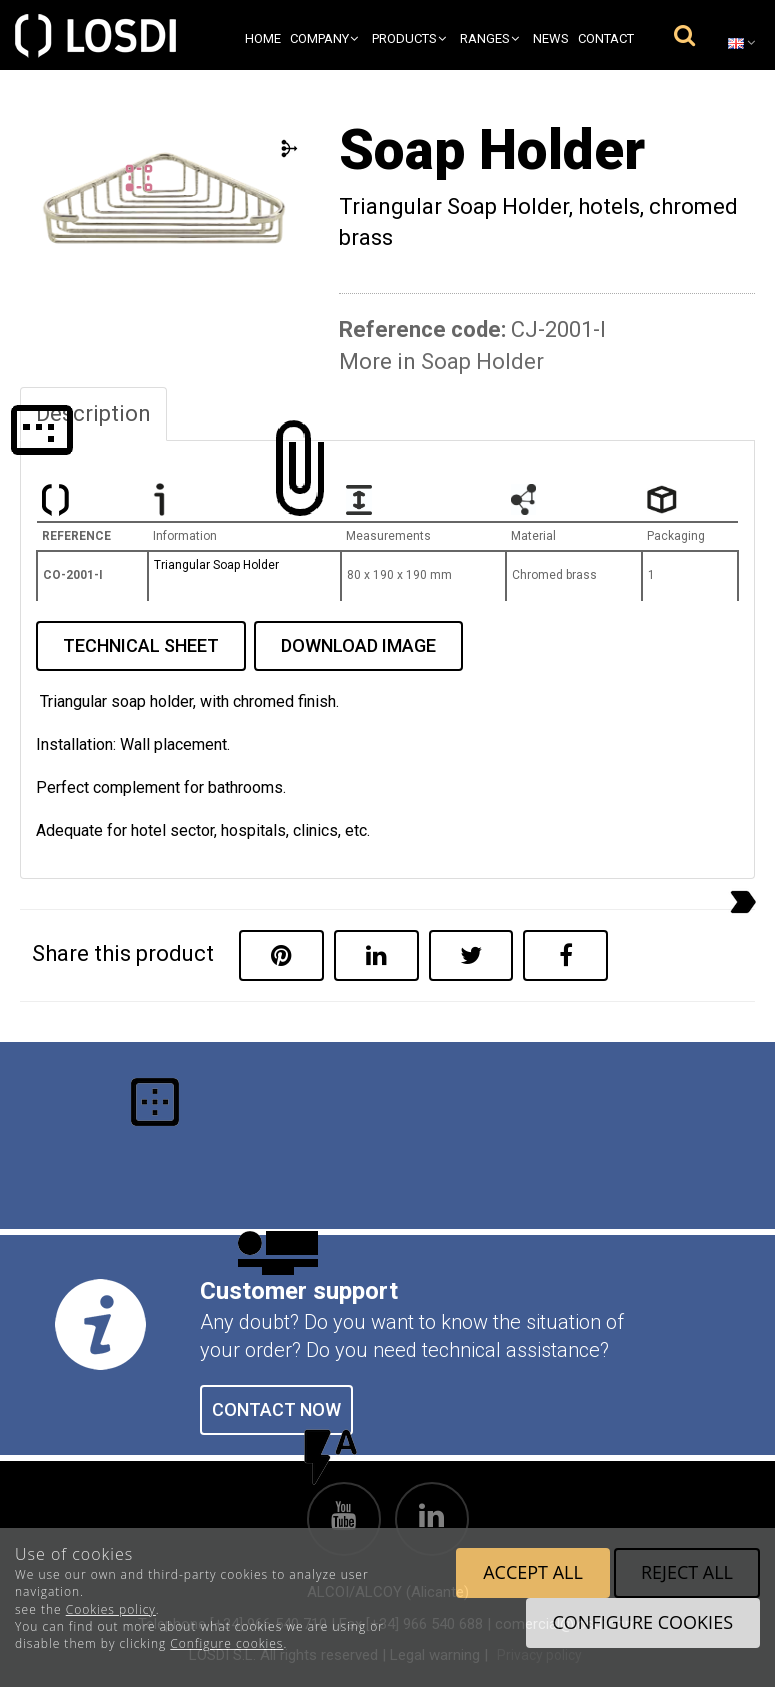 This screenshot has height=1687, width=775. I want to click on set transform anchor to bottom-left corner, so click(139, 178).